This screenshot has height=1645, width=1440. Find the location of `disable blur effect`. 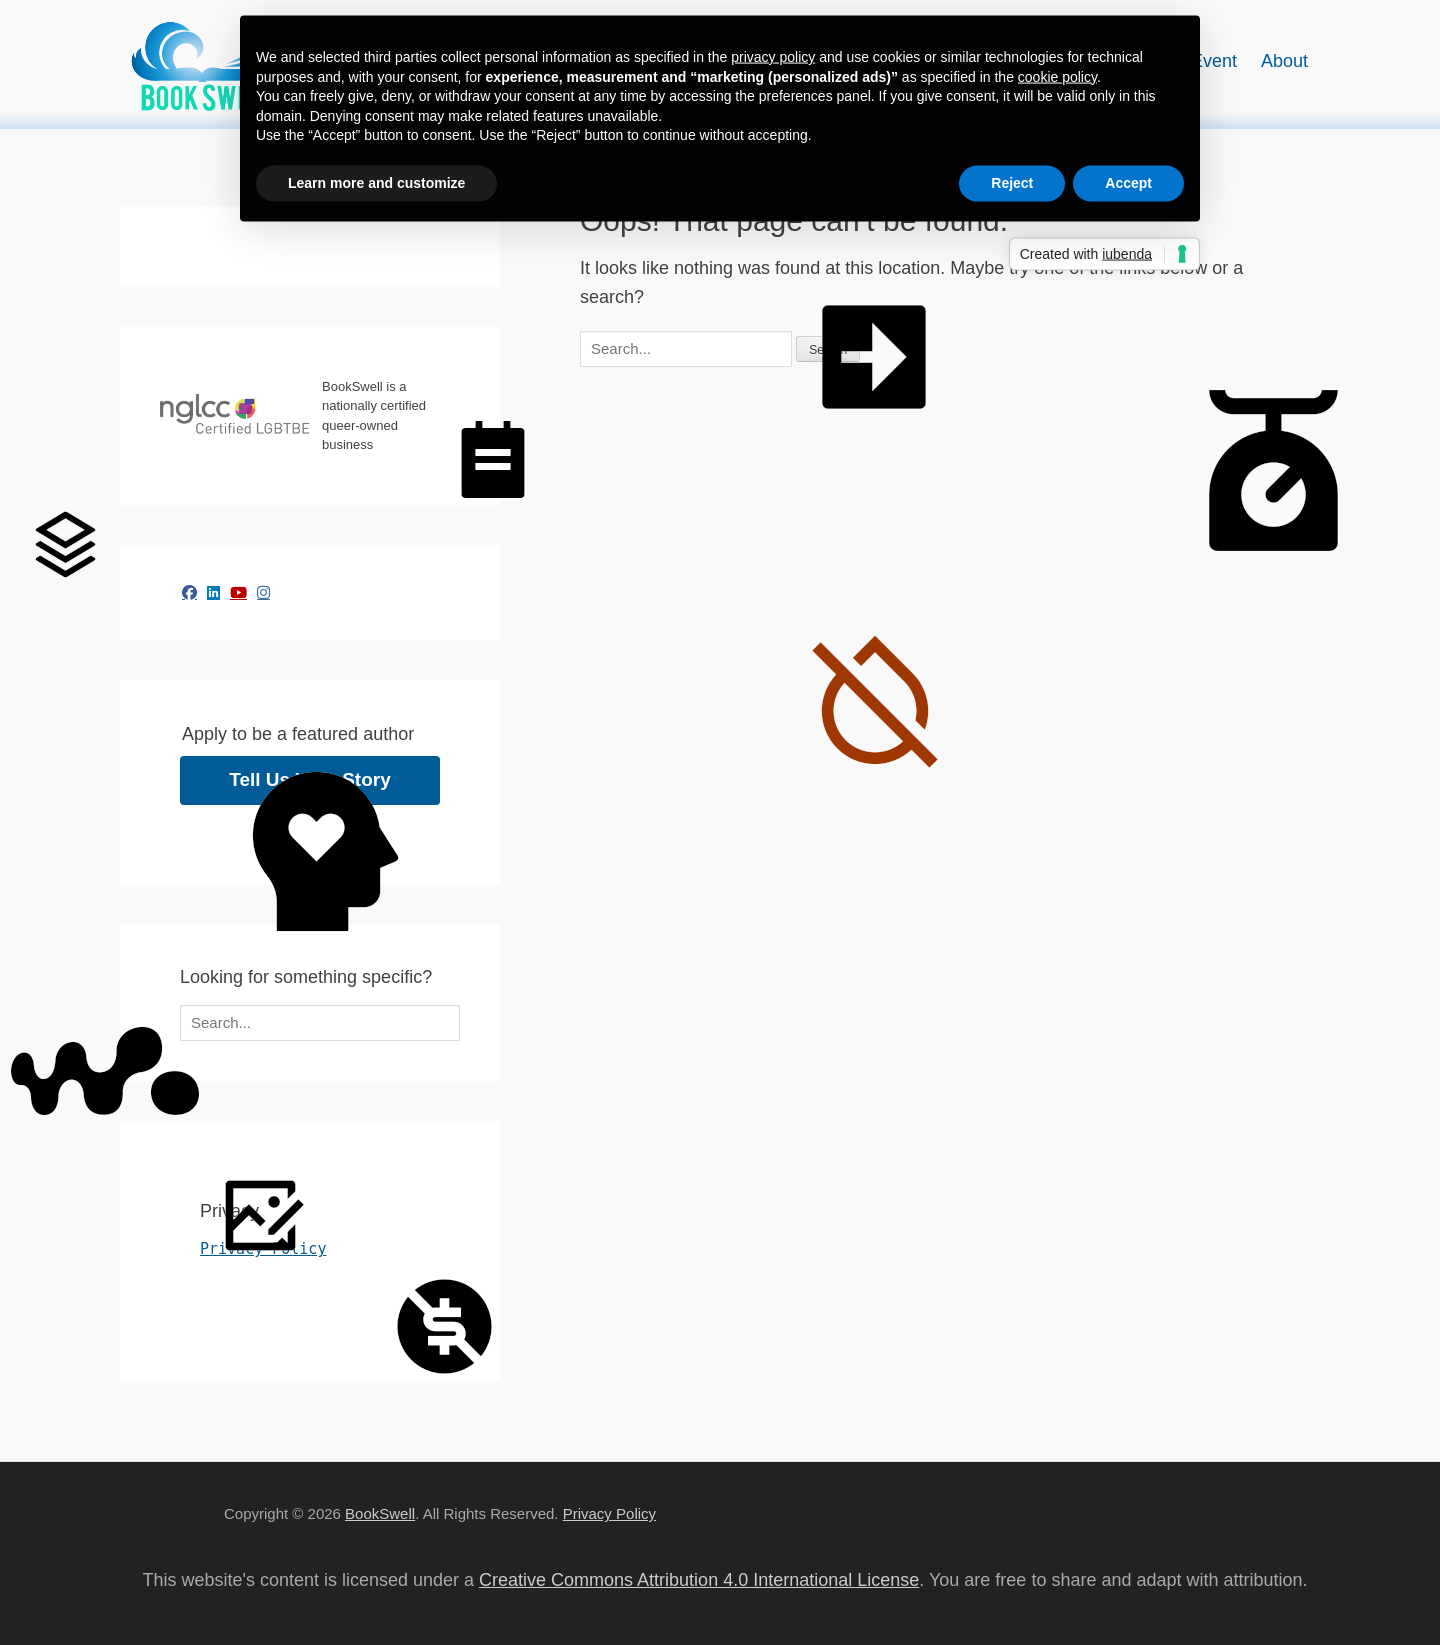

disable blur effect is located at coordinates (875, 705).